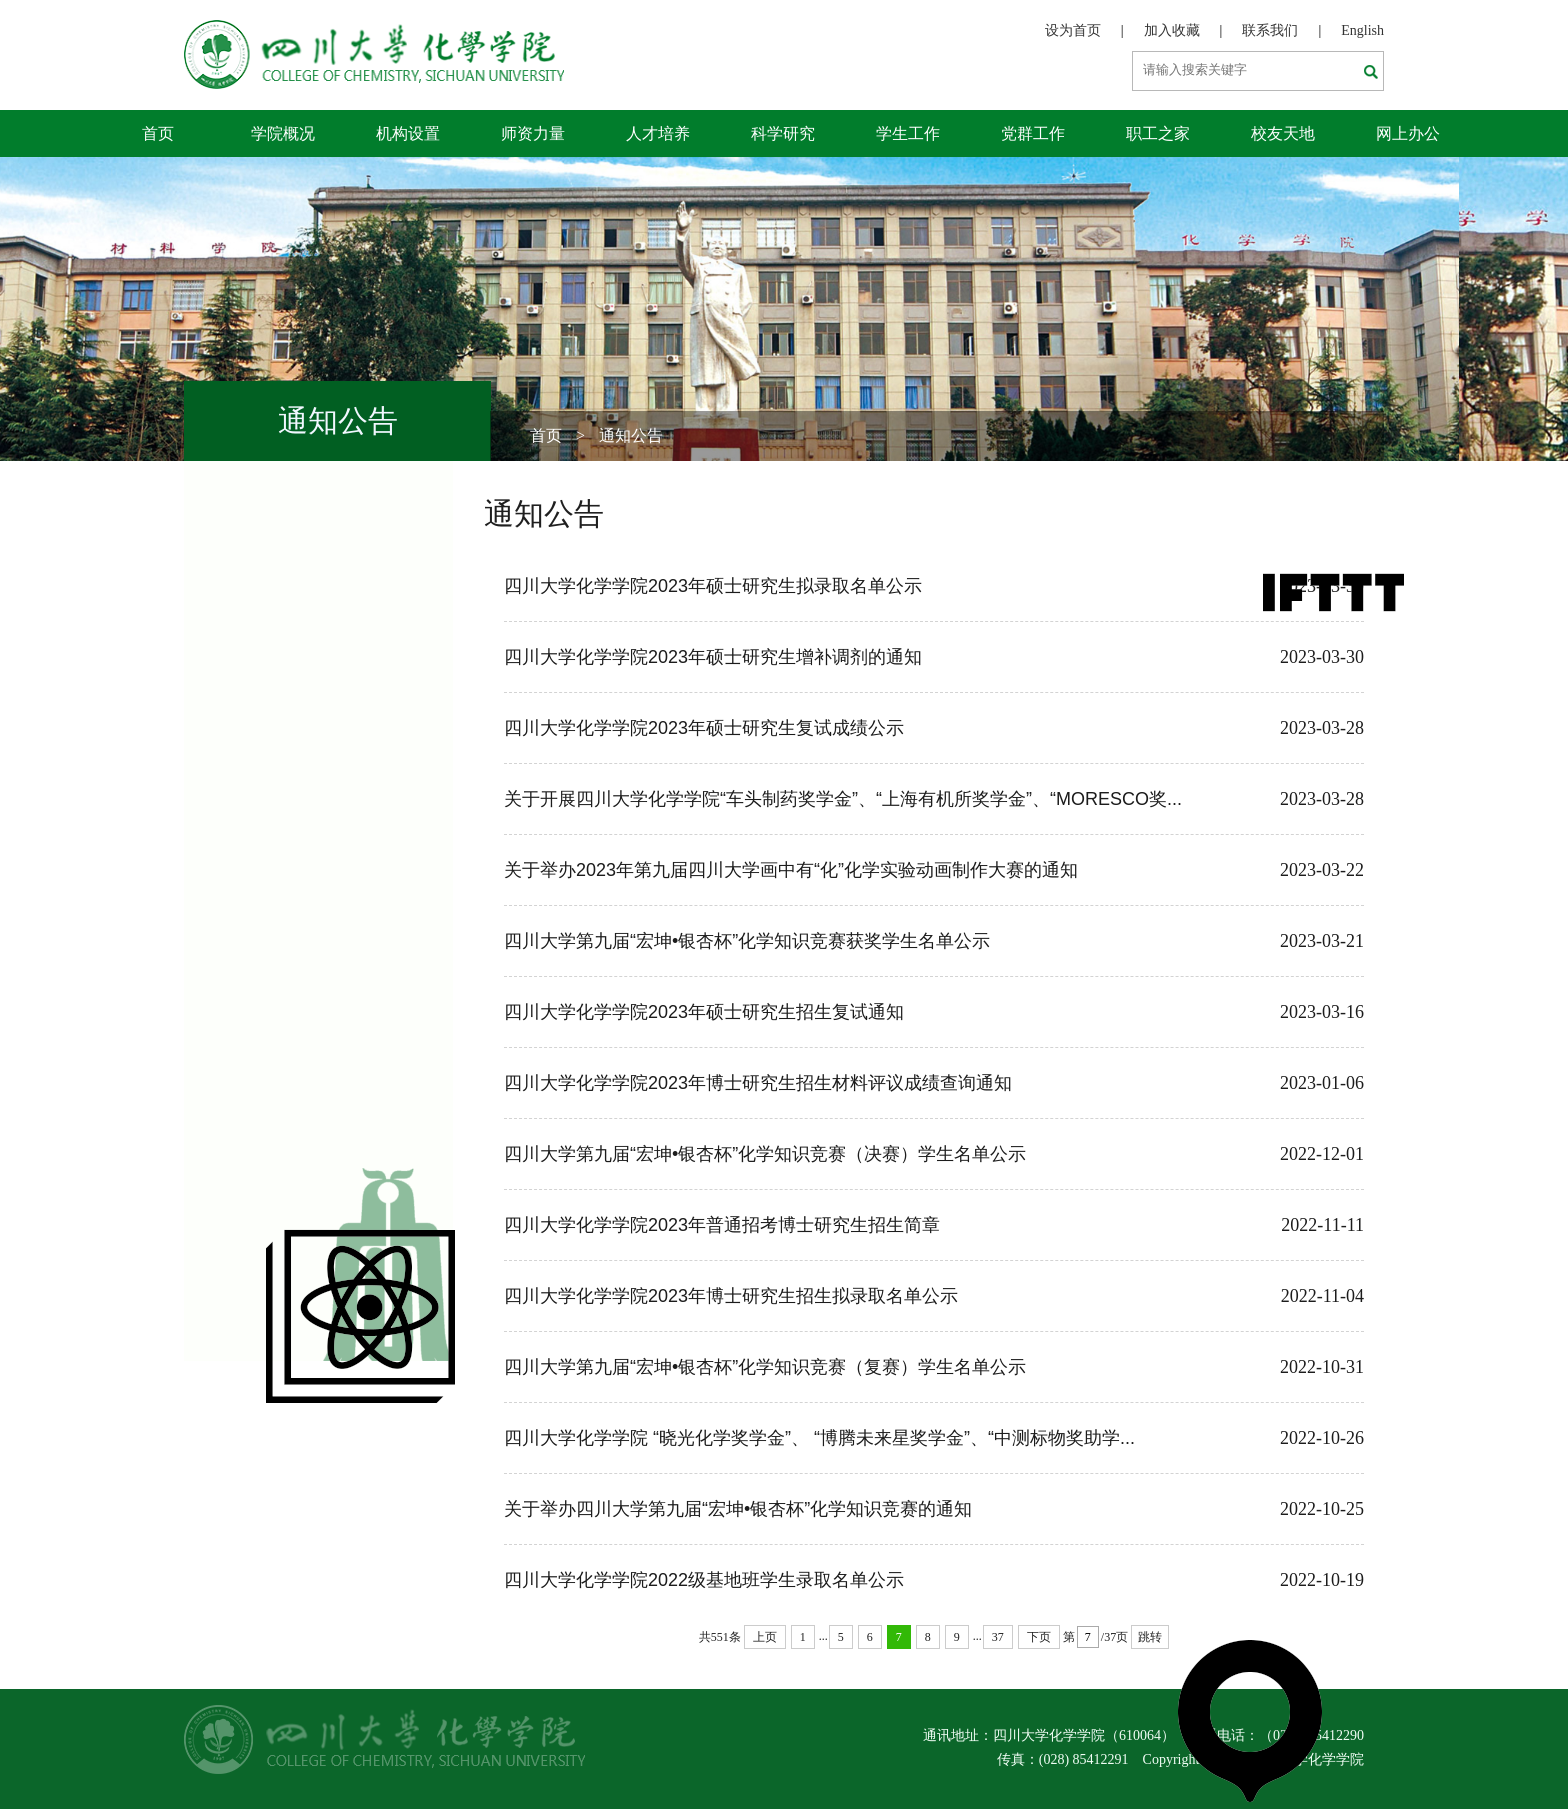 This screenshot has width=1568, height=1809. Describe the element at coordinates (360, 1316) in the screenshot. I see `create react app logo` at that location.